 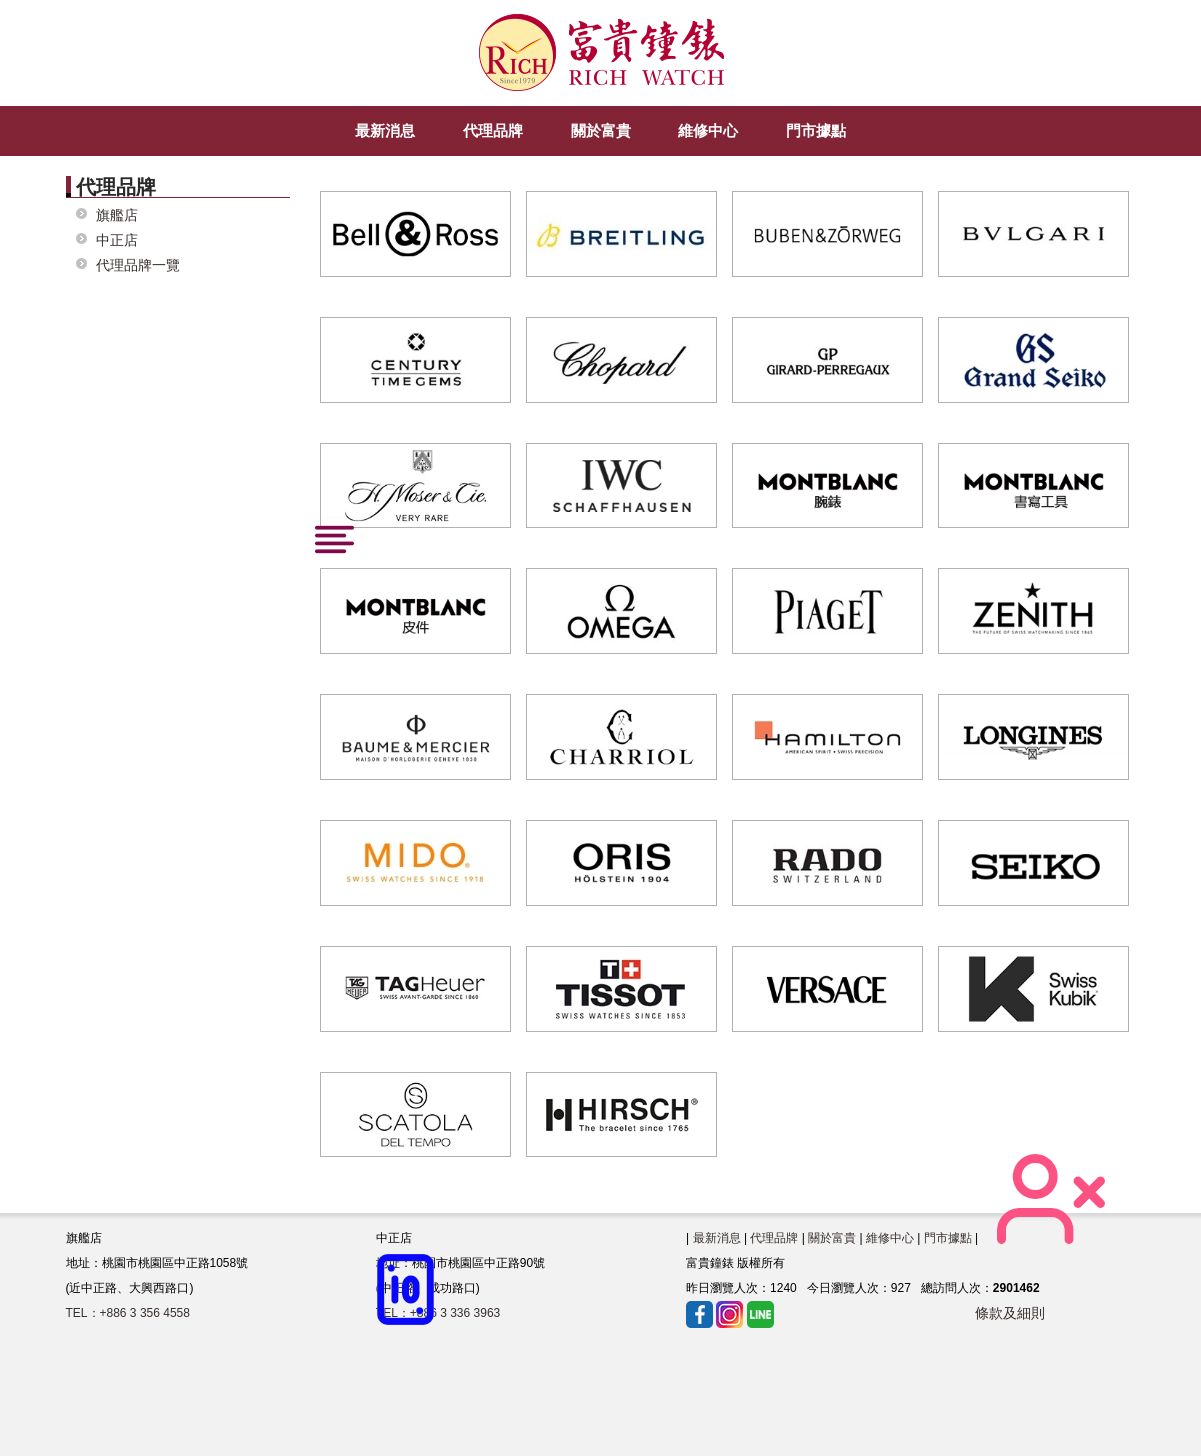 What do you see at coordinates (405, 1289) in the screenshot?
I see `represents a 10 playing card in a card game` at bounding box center [405, 1289].